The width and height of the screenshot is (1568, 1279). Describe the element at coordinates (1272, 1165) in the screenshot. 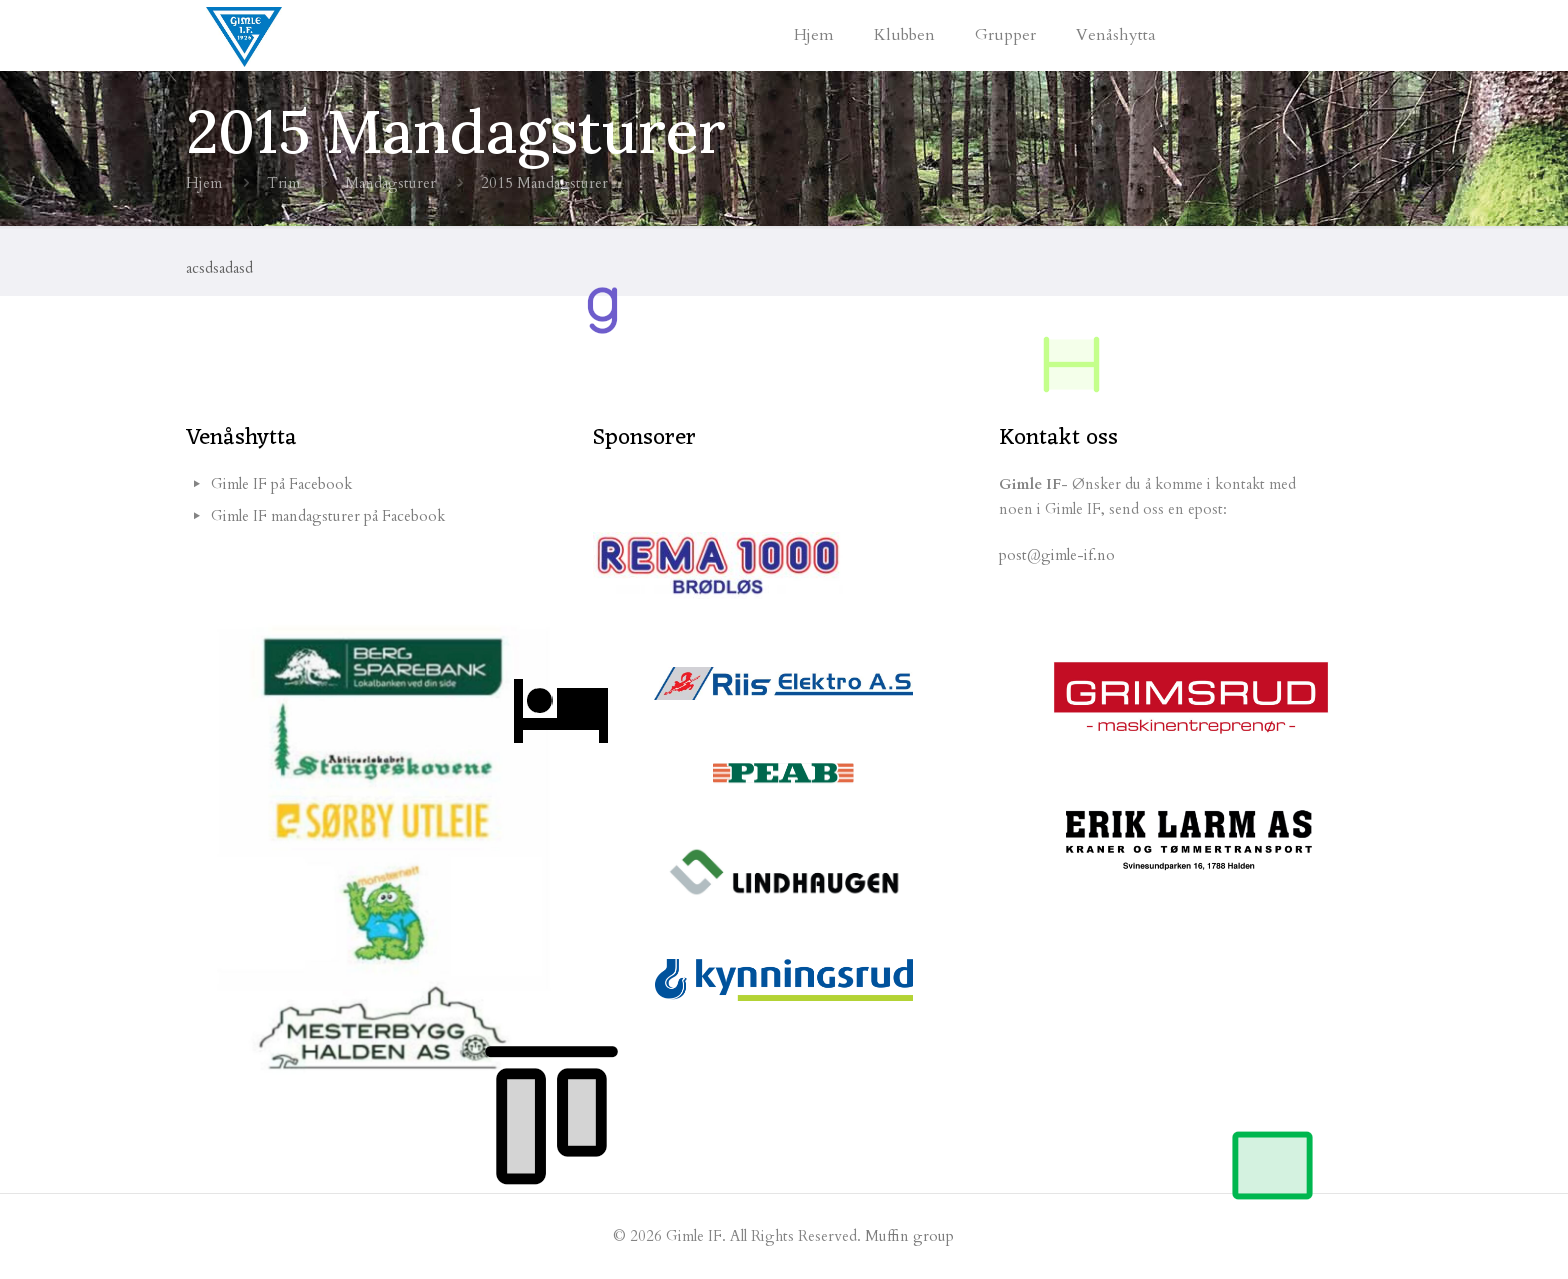

I see `represents a container or frame element` at that location.